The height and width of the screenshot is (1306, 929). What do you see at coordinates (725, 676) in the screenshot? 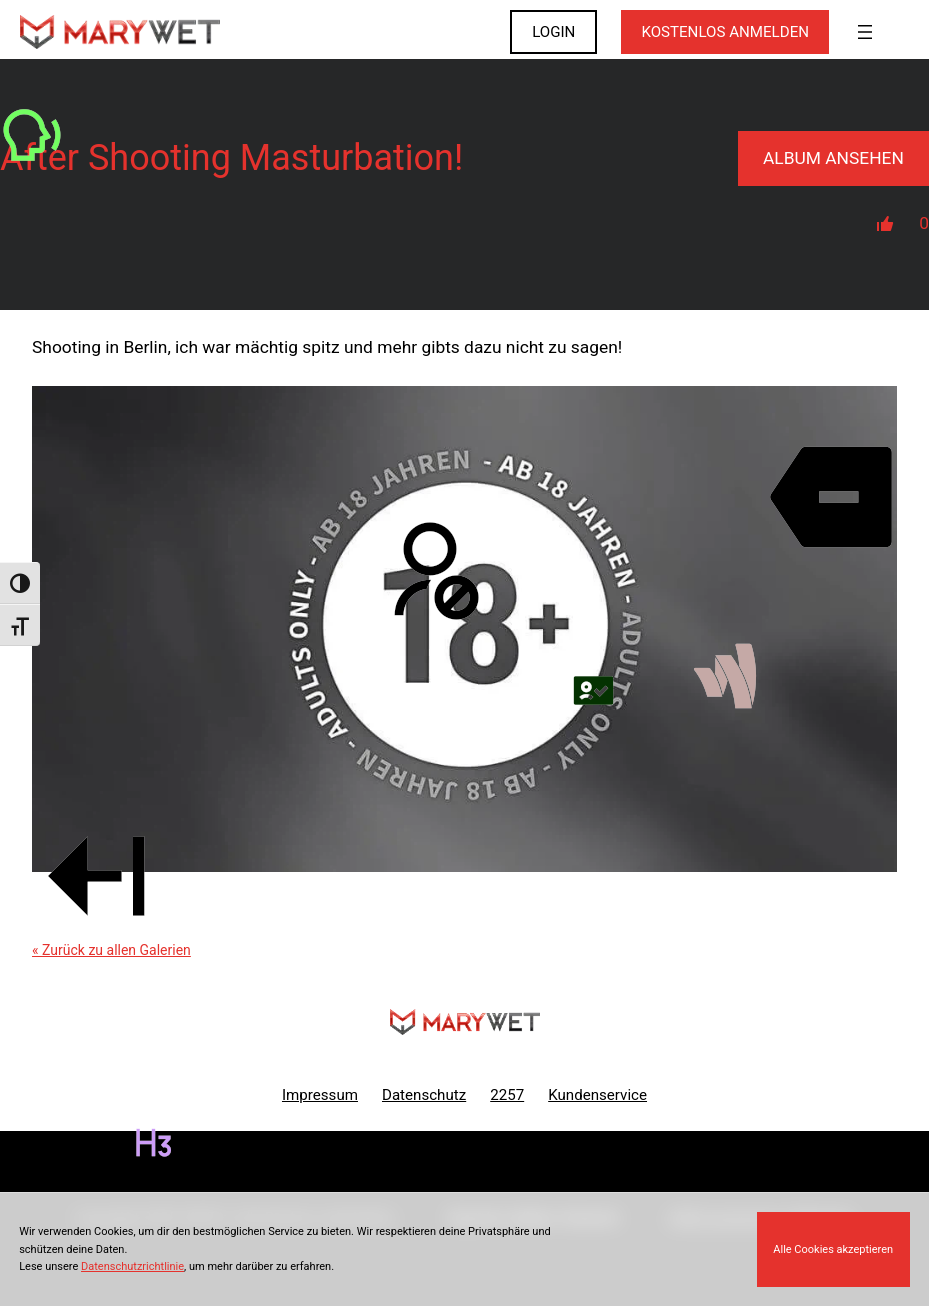
I see `access google wallet for payments` at bounding box center [725, 676].